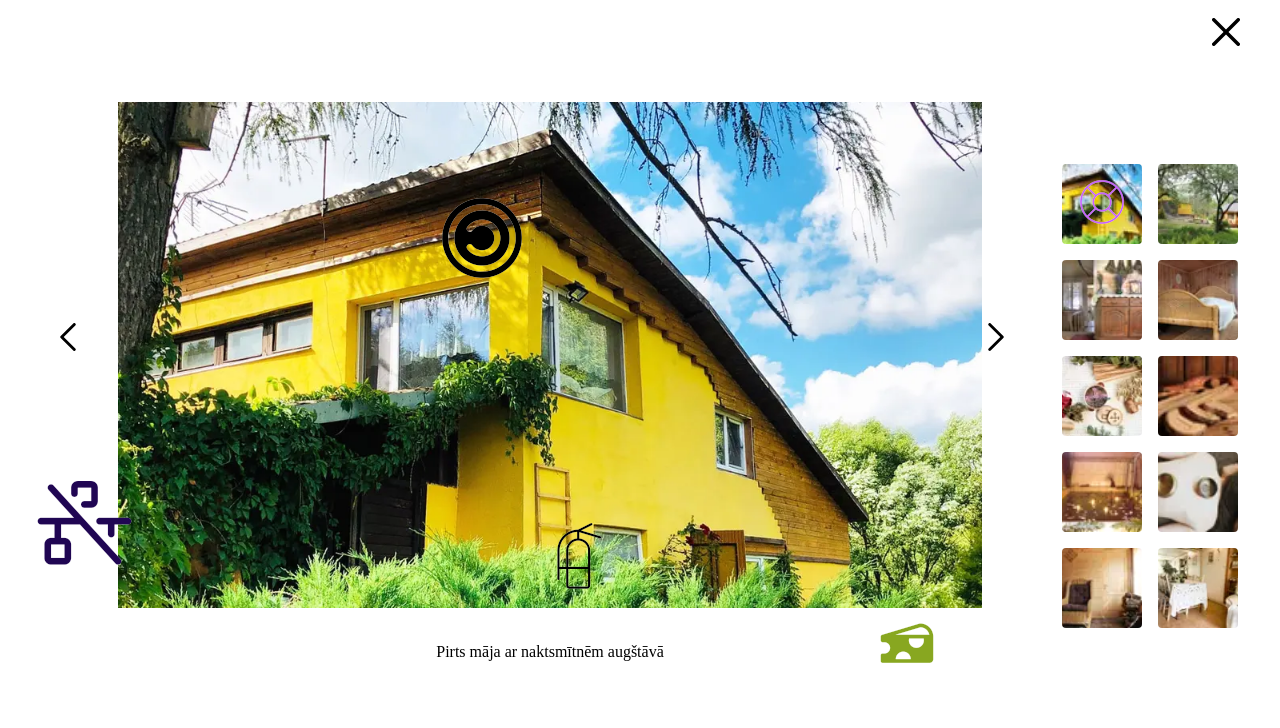  Describe the element at coordinates (1102, 202) in the screenshot. I see `access help or support` at that location.